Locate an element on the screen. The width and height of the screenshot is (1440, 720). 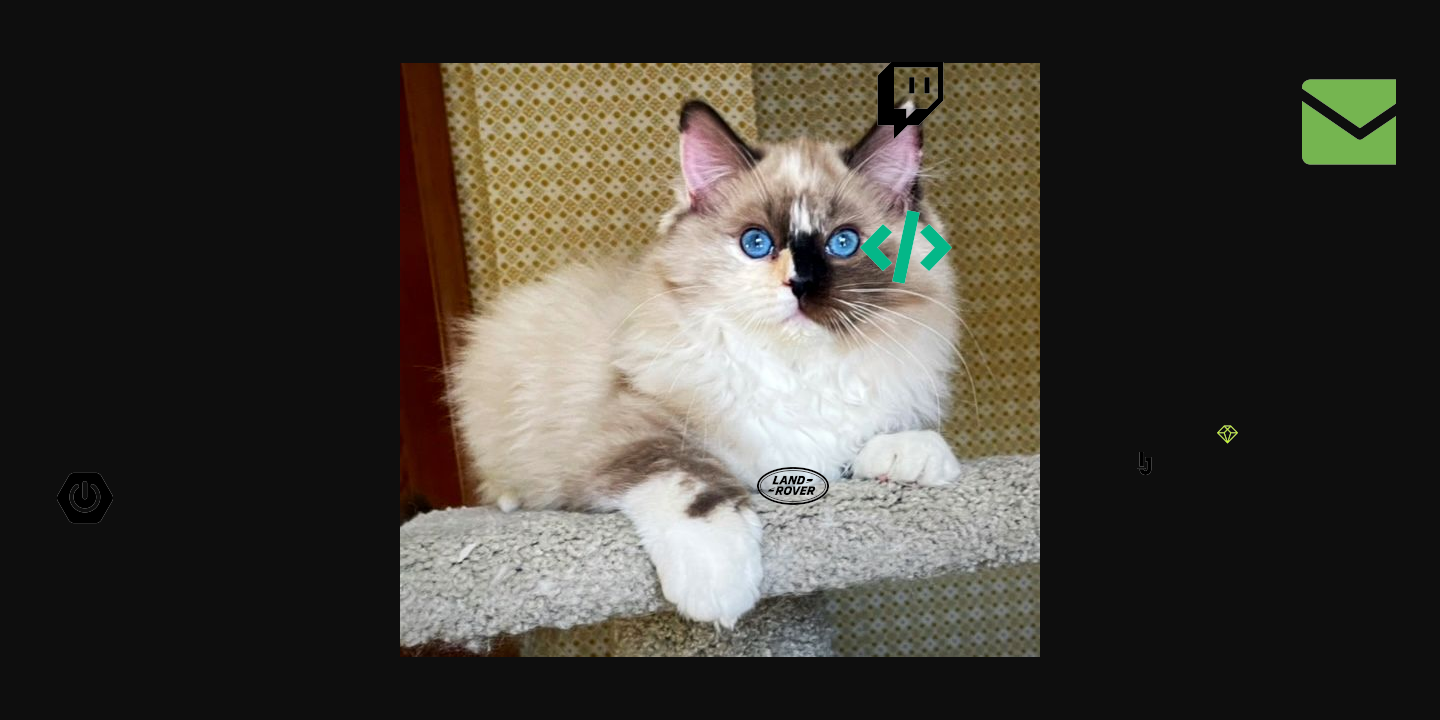
open the Twitch app is located at coordinates (910, 100).